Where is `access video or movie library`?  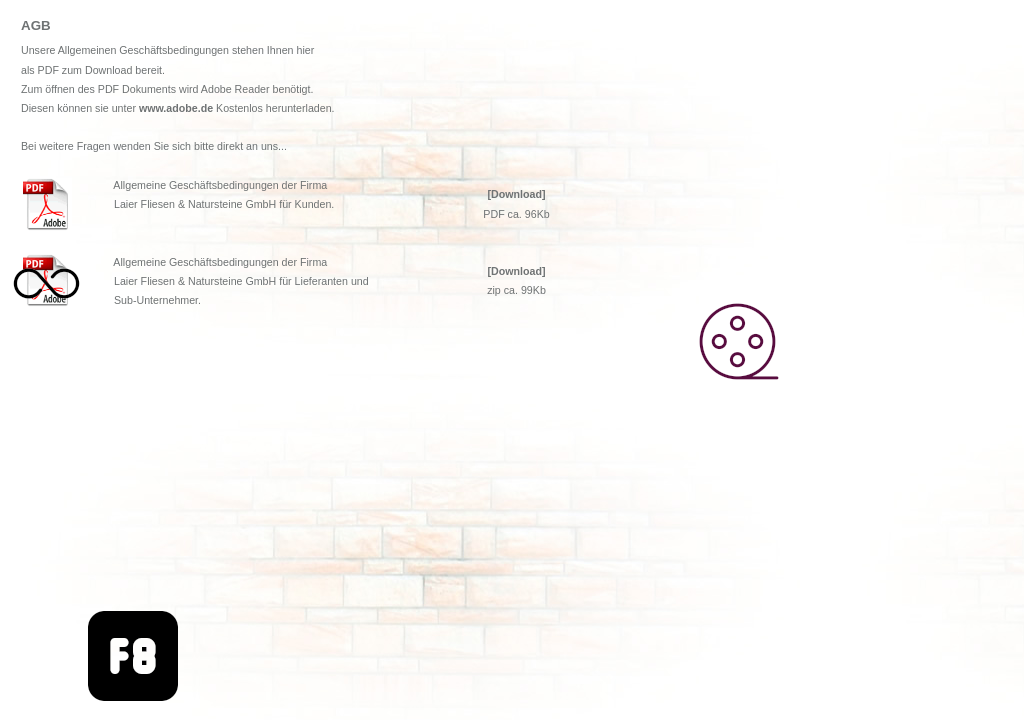 access video or movie library is located at coordinates (737, 341).